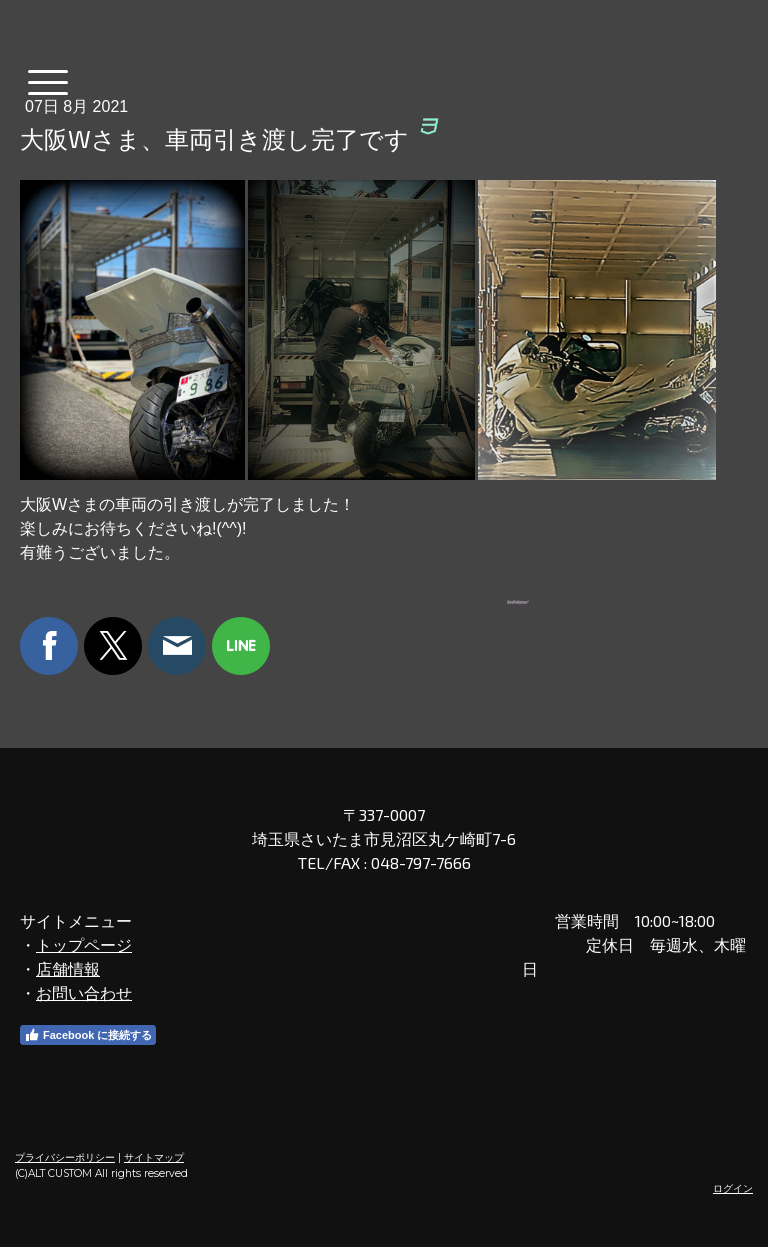  I want to click on indicates CSS3 styling or stylesheet, so click(429, 126).